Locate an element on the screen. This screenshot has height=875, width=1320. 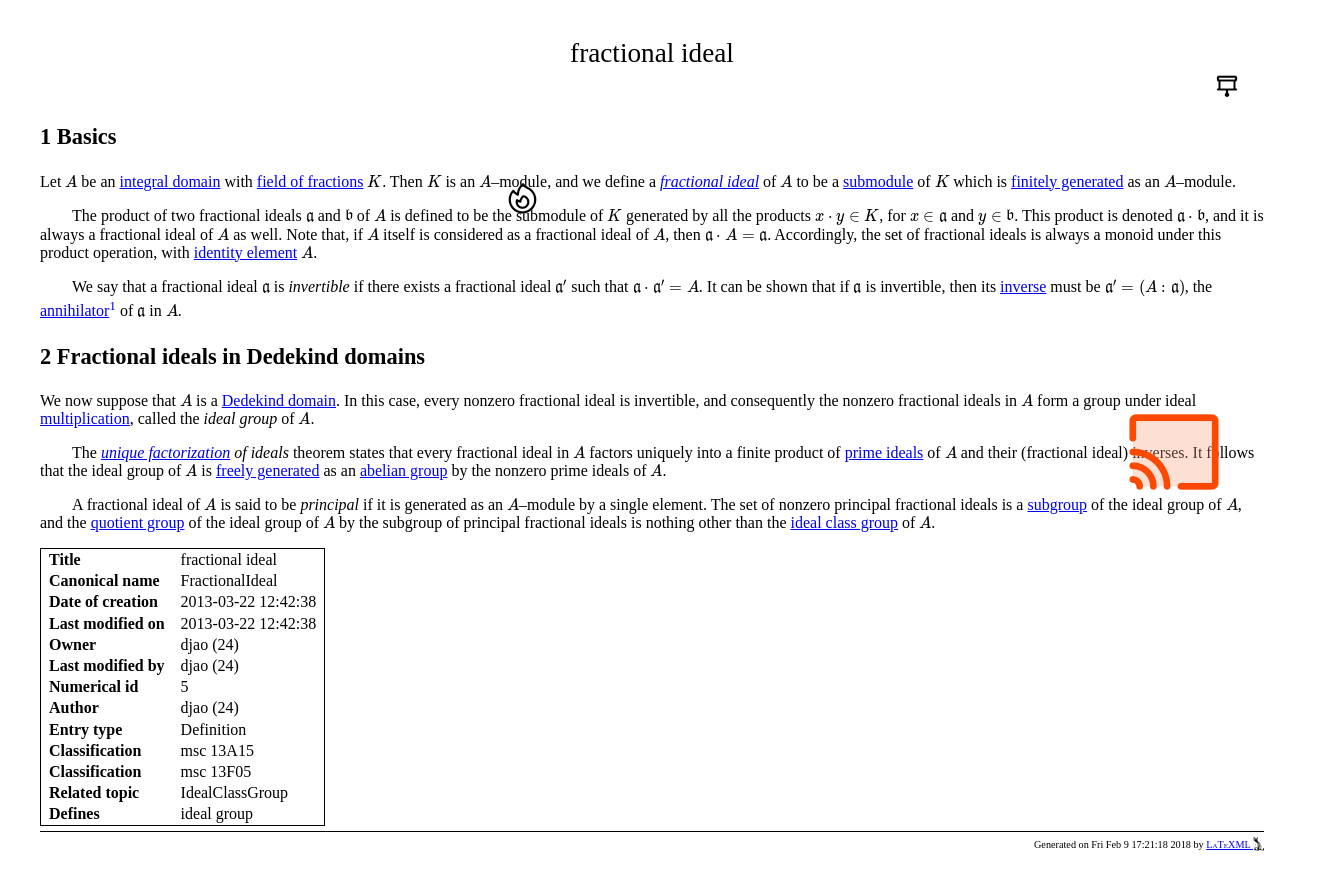
indicates trending or popular content is located at coordinates (522, 198).